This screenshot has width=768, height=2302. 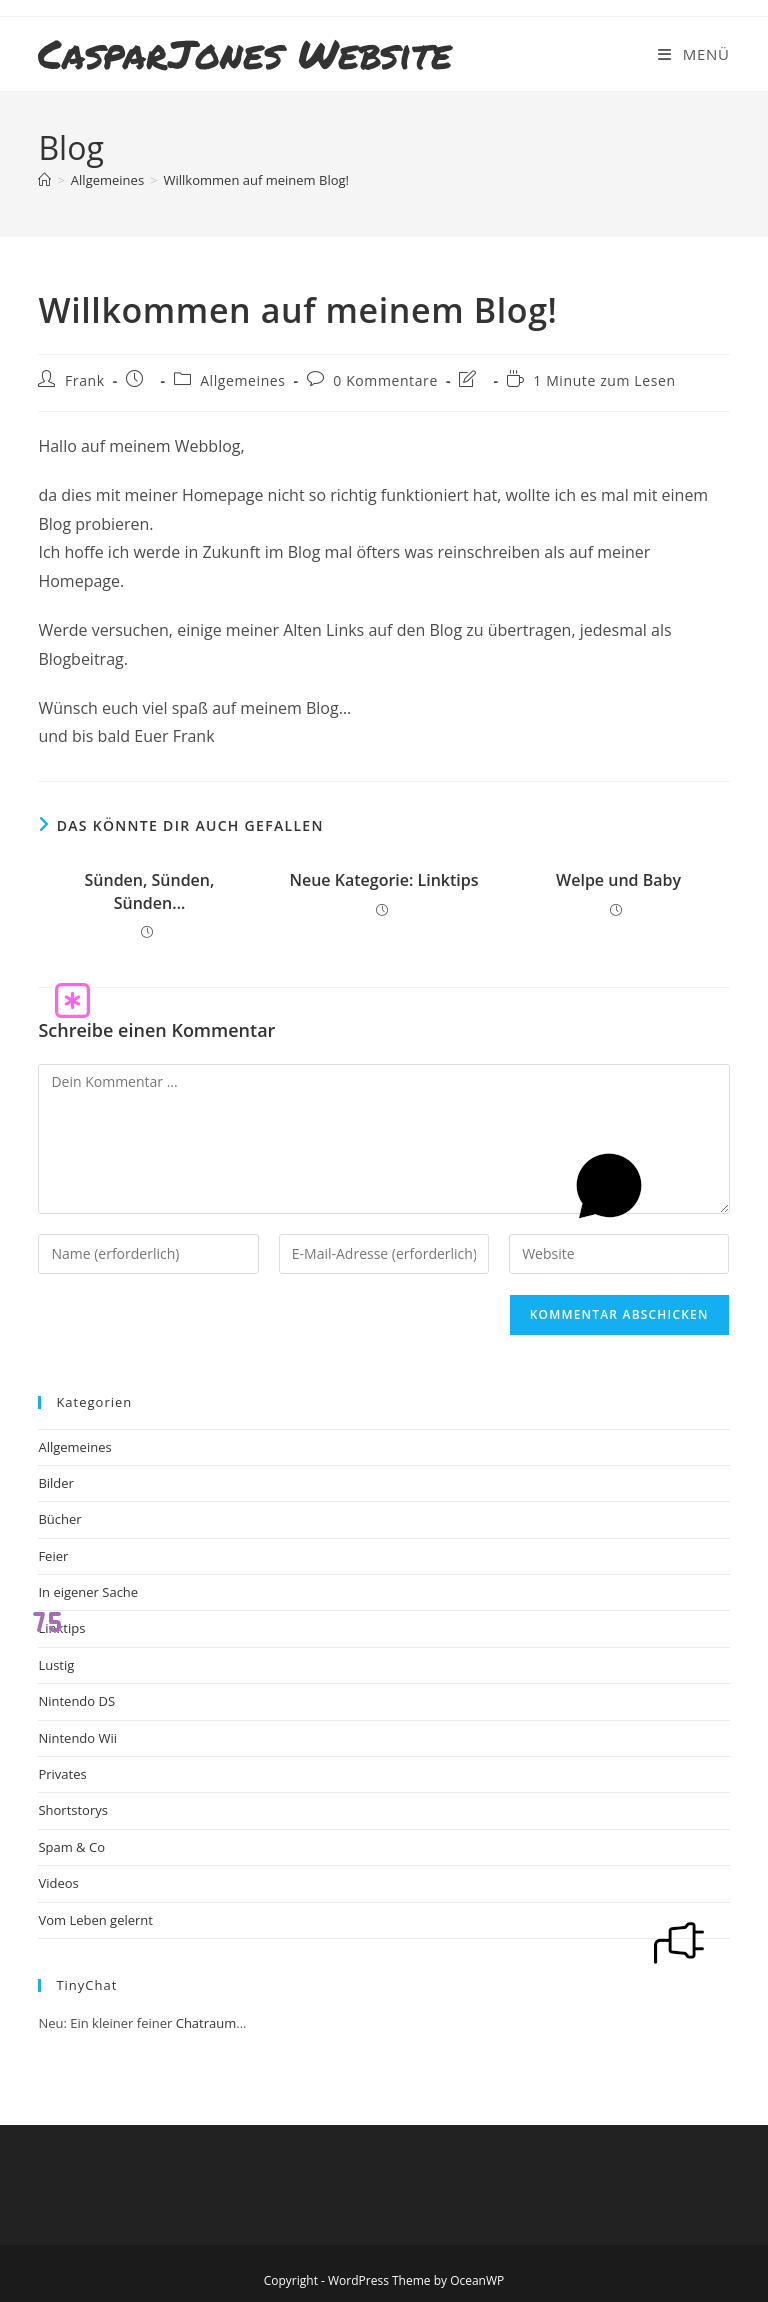 I want to click on connect a plugin or extension, so click(x=679, y=1943).